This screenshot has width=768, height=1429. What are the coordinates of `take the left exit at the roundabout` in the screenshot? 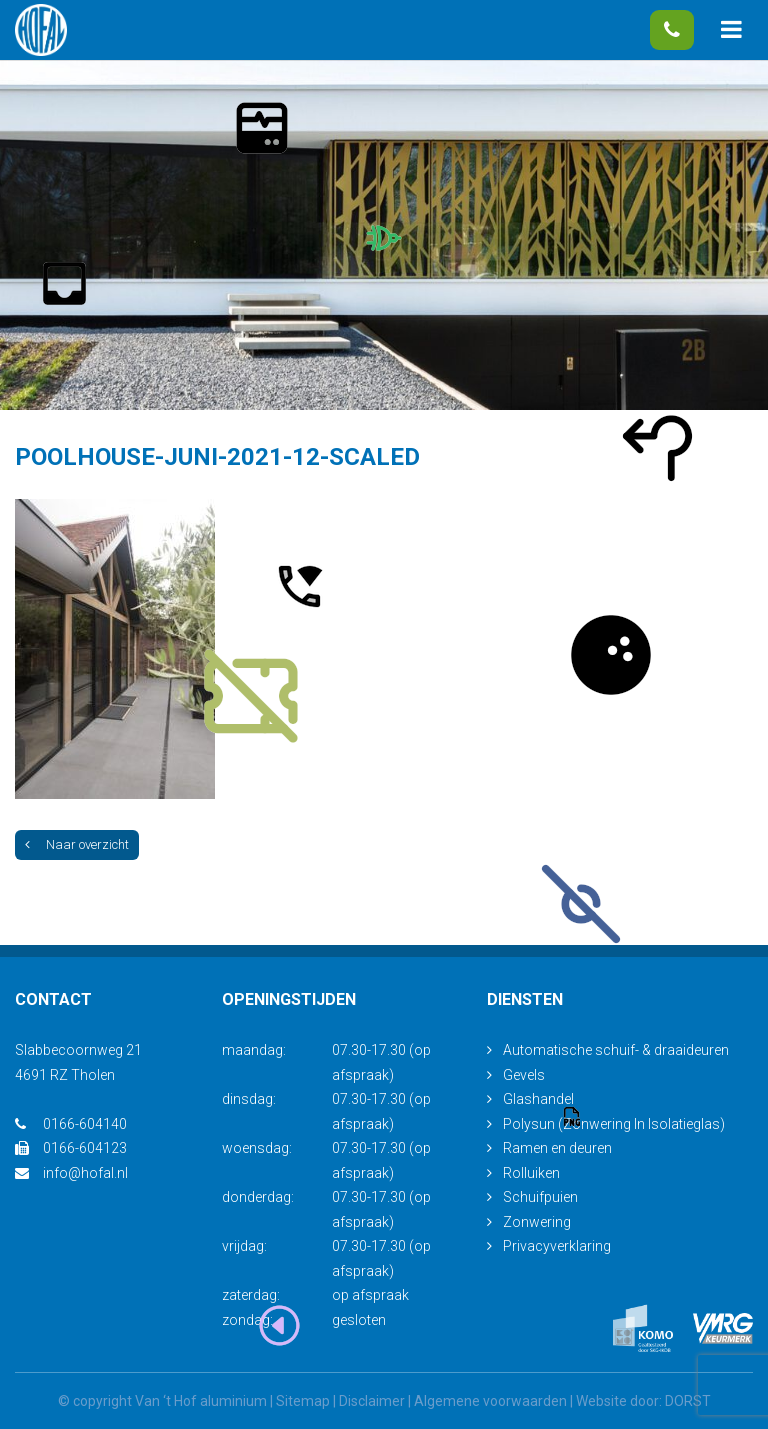 It's located at (657, 446).